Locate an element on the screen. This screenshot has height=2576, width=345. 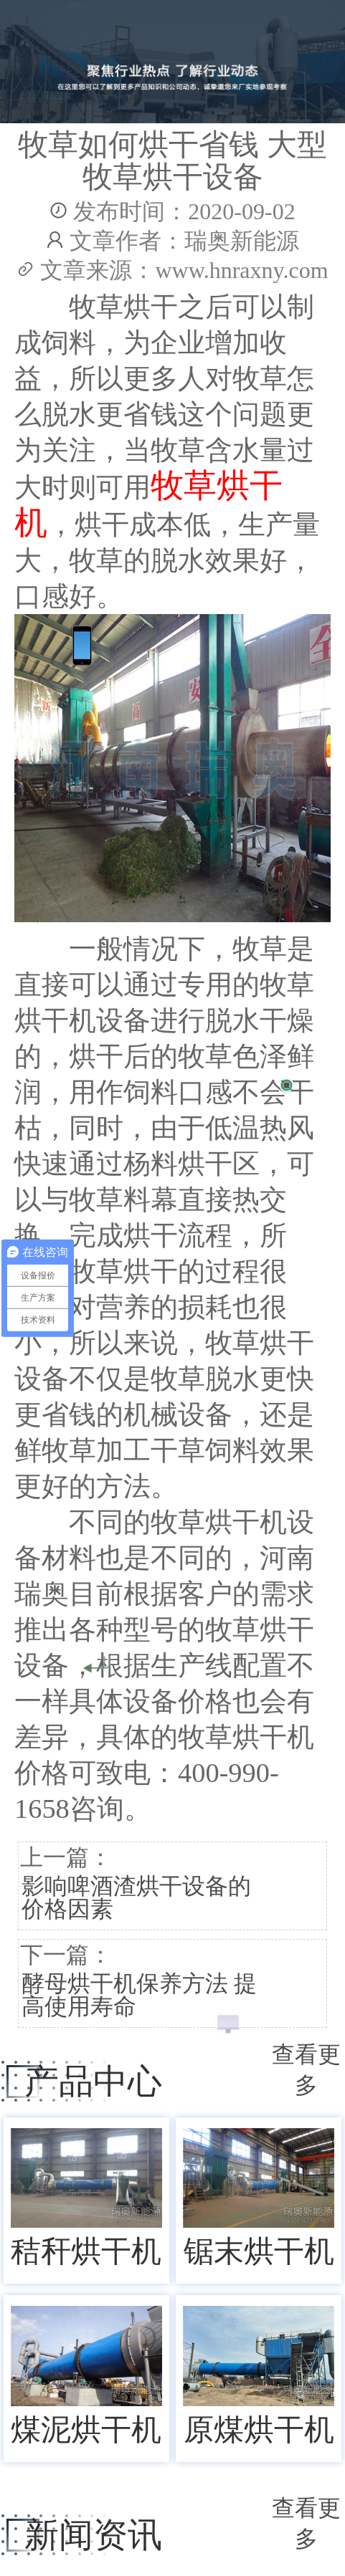
access system driver settings is located at coordinates (286, 1085).